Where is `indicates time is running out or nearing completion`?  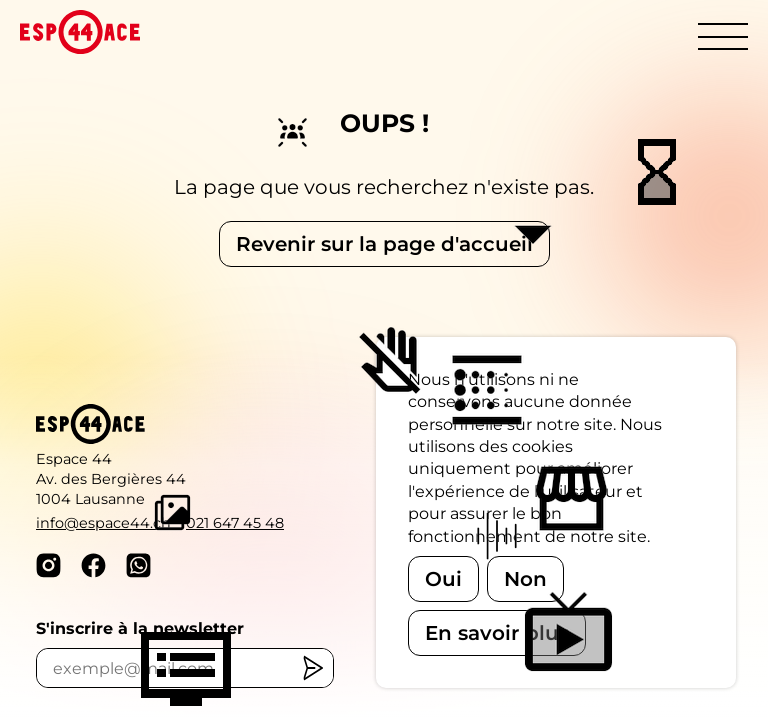 indicates time is running out or nearing completion is located at coordinates (657, 172).